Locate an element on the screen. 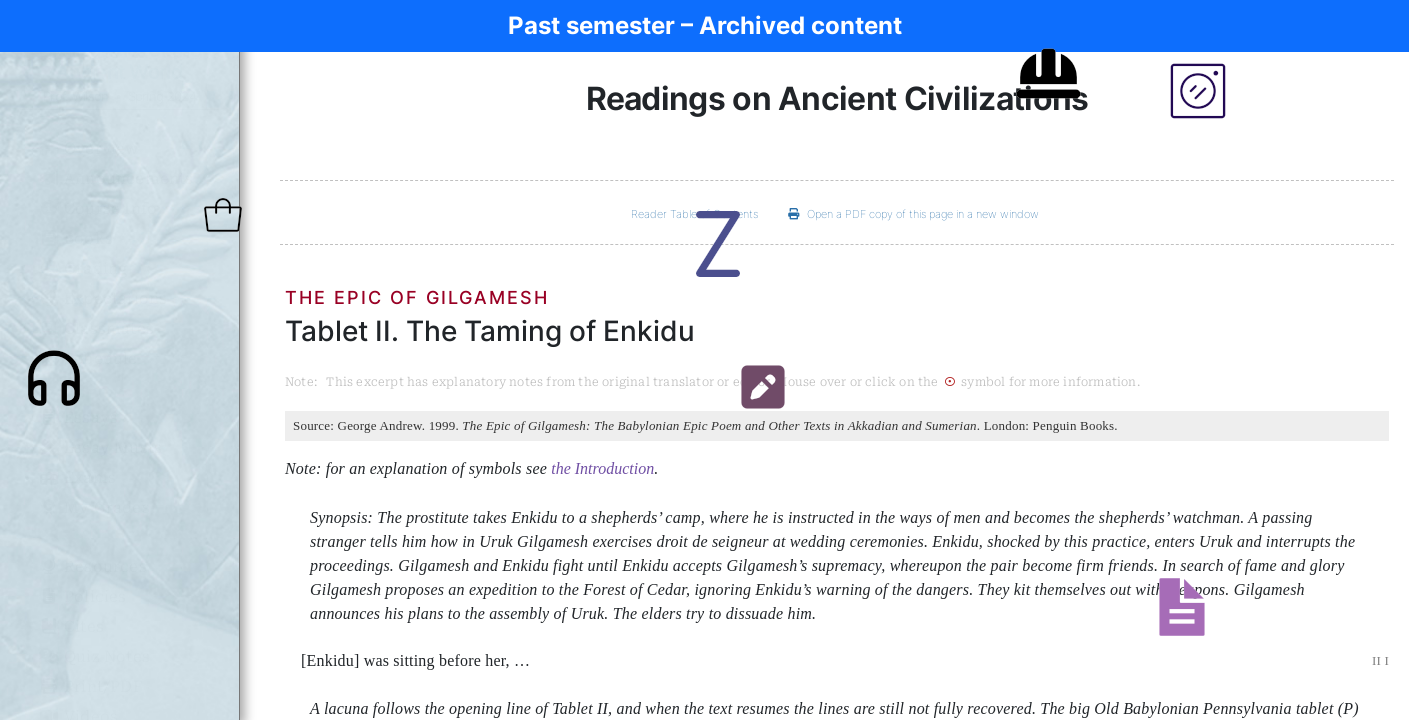 The width and height of the screenshot is (1409, 720). view document details is located at coordinates (1182, 607).